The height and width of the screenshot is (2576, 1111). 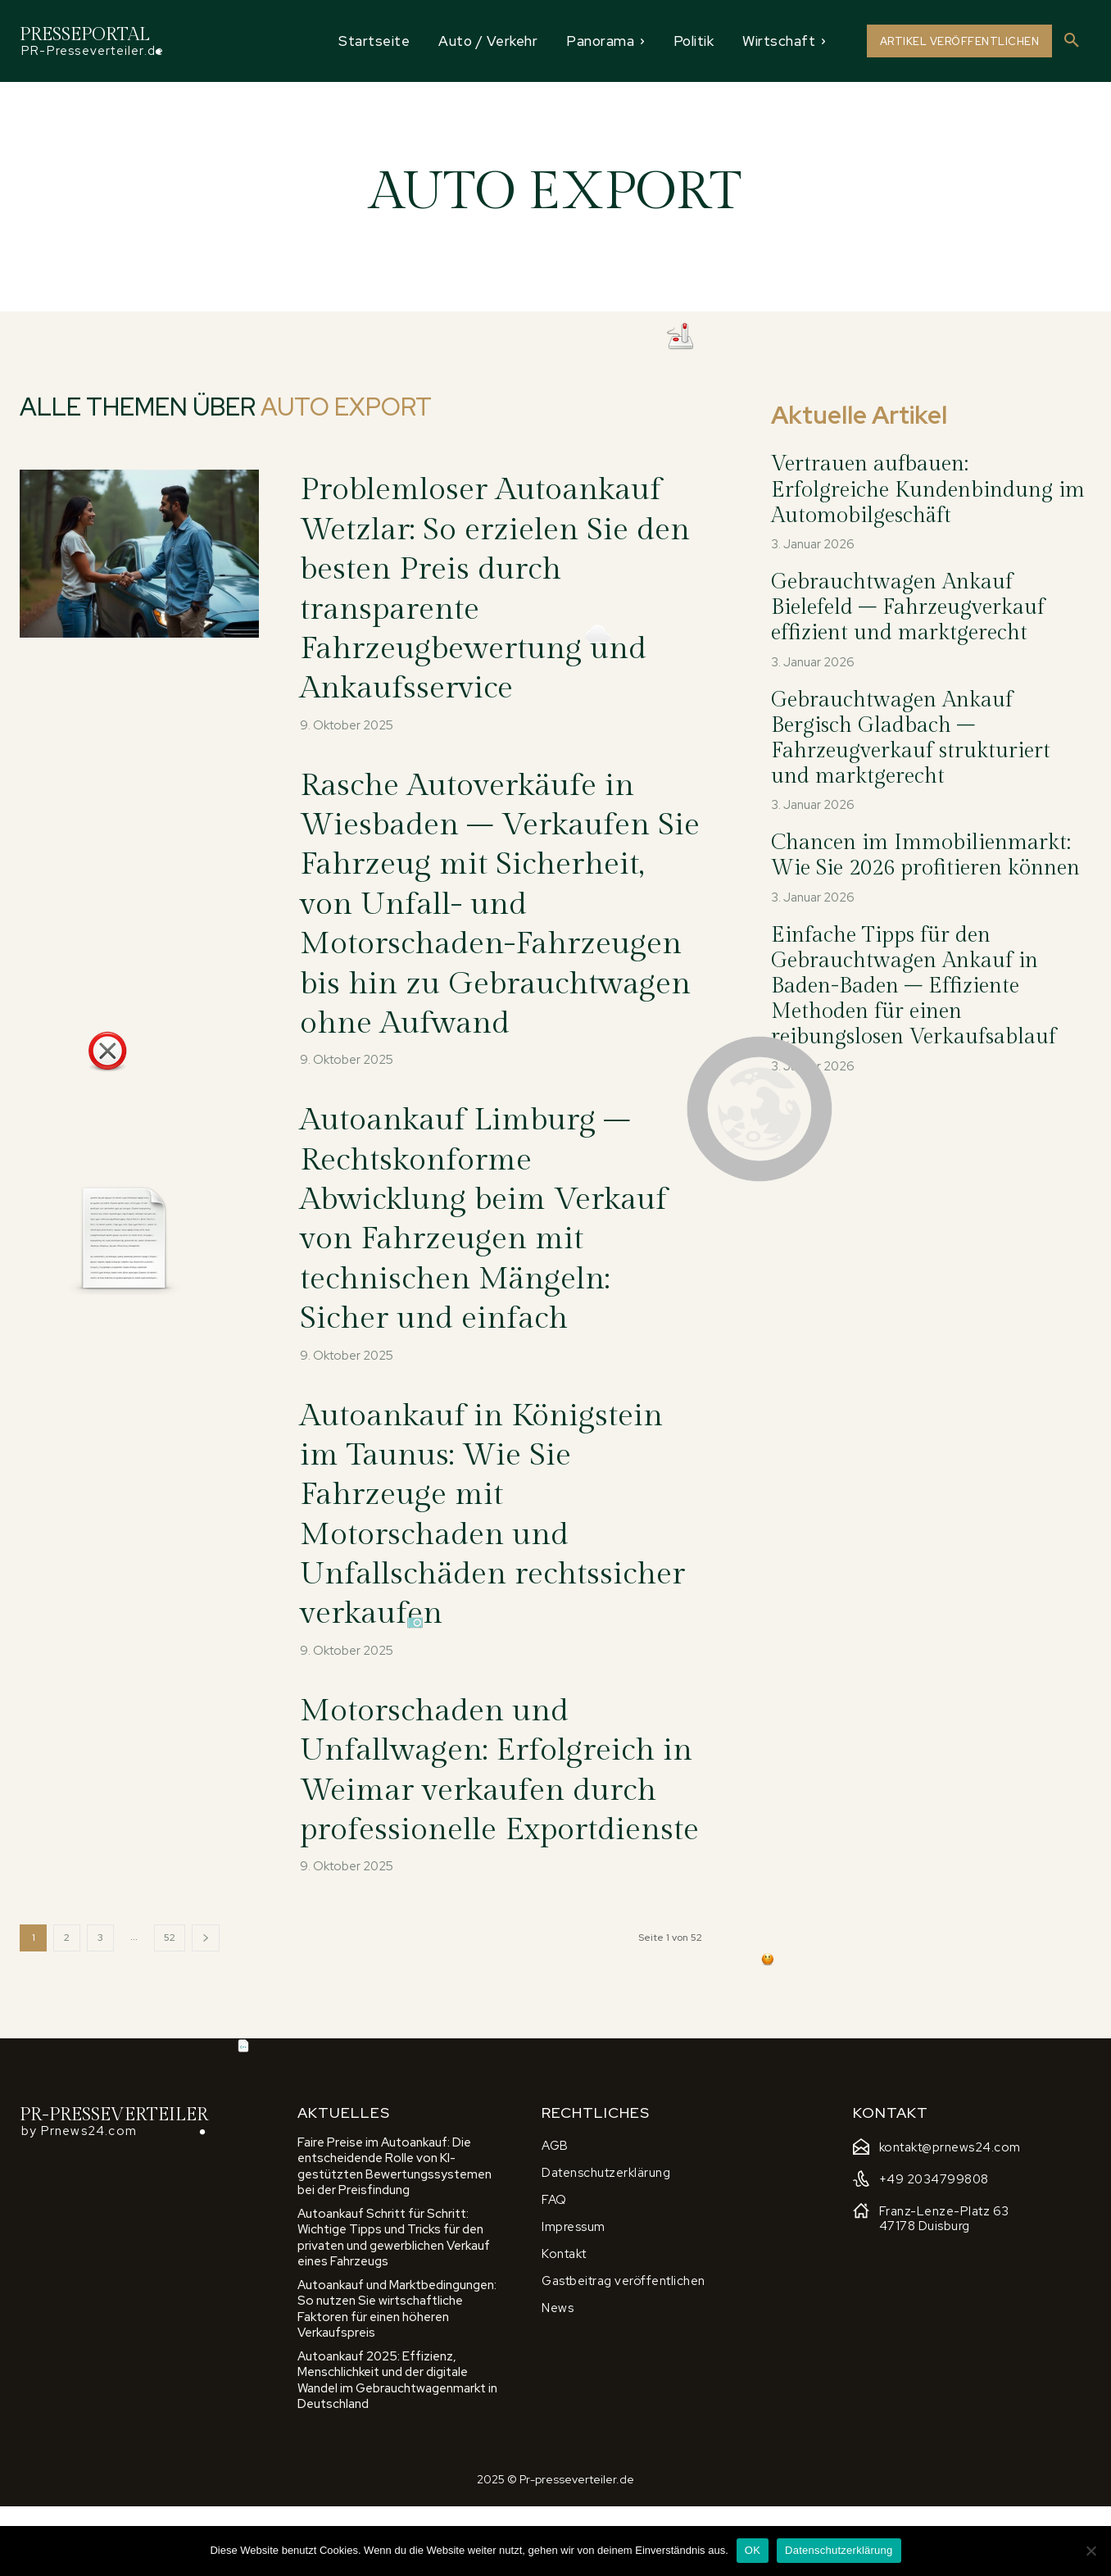 What do you see at coordinates (415, 1620) in the screenshot?
I see `iPod shuffle device connected` at bounding box center [415, 1620].